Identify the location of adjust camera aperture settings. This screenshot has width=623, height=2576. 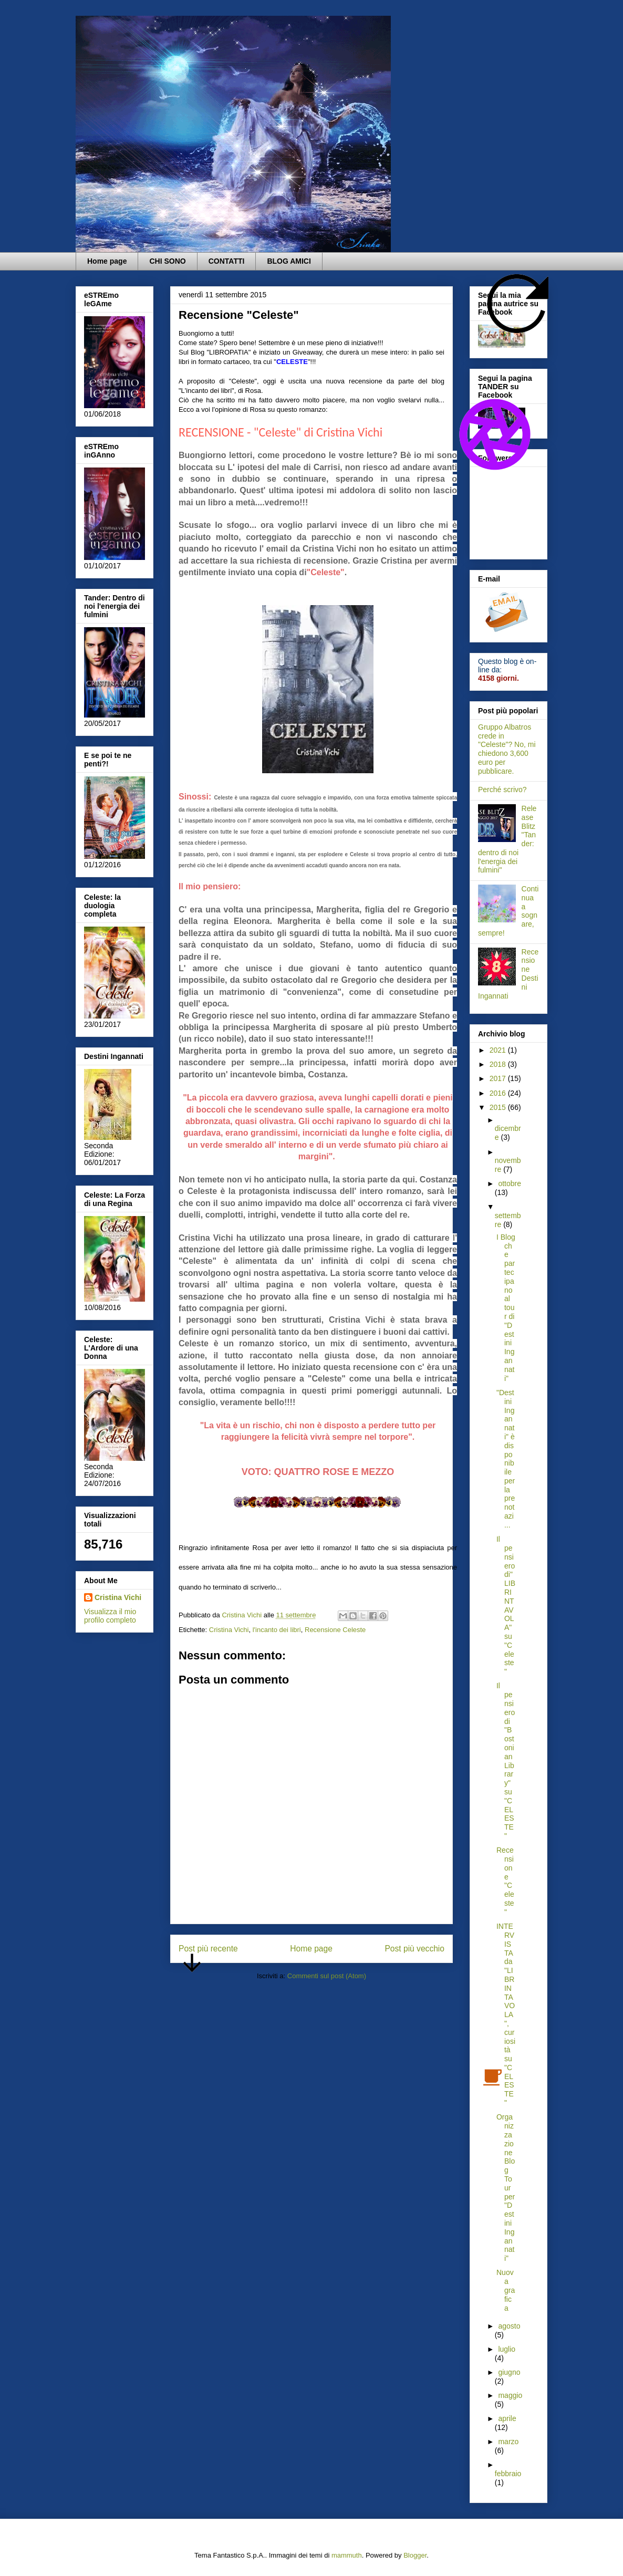
(495, 434).